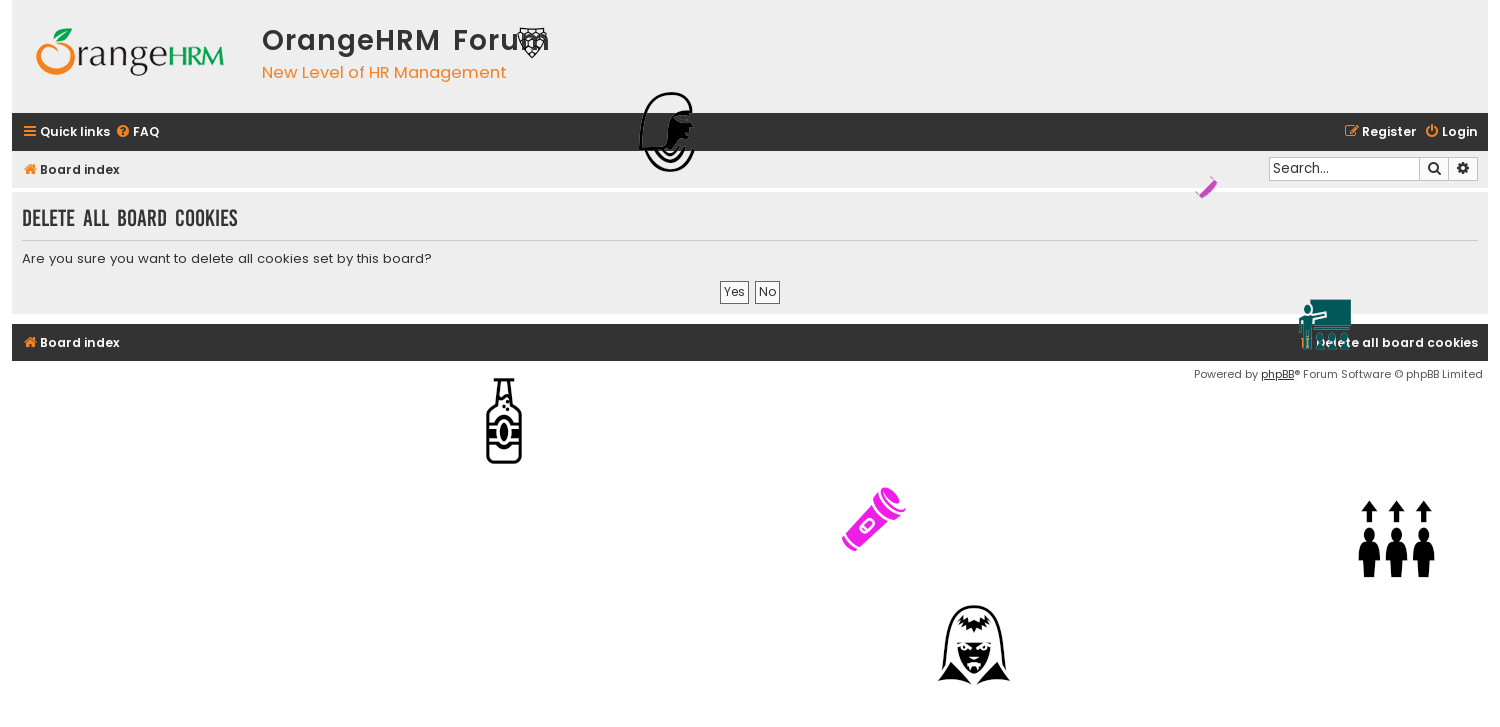  Describe the element at coordinates (504, 421) in the screenshot. I see `browse beer or beverage options` at that location.